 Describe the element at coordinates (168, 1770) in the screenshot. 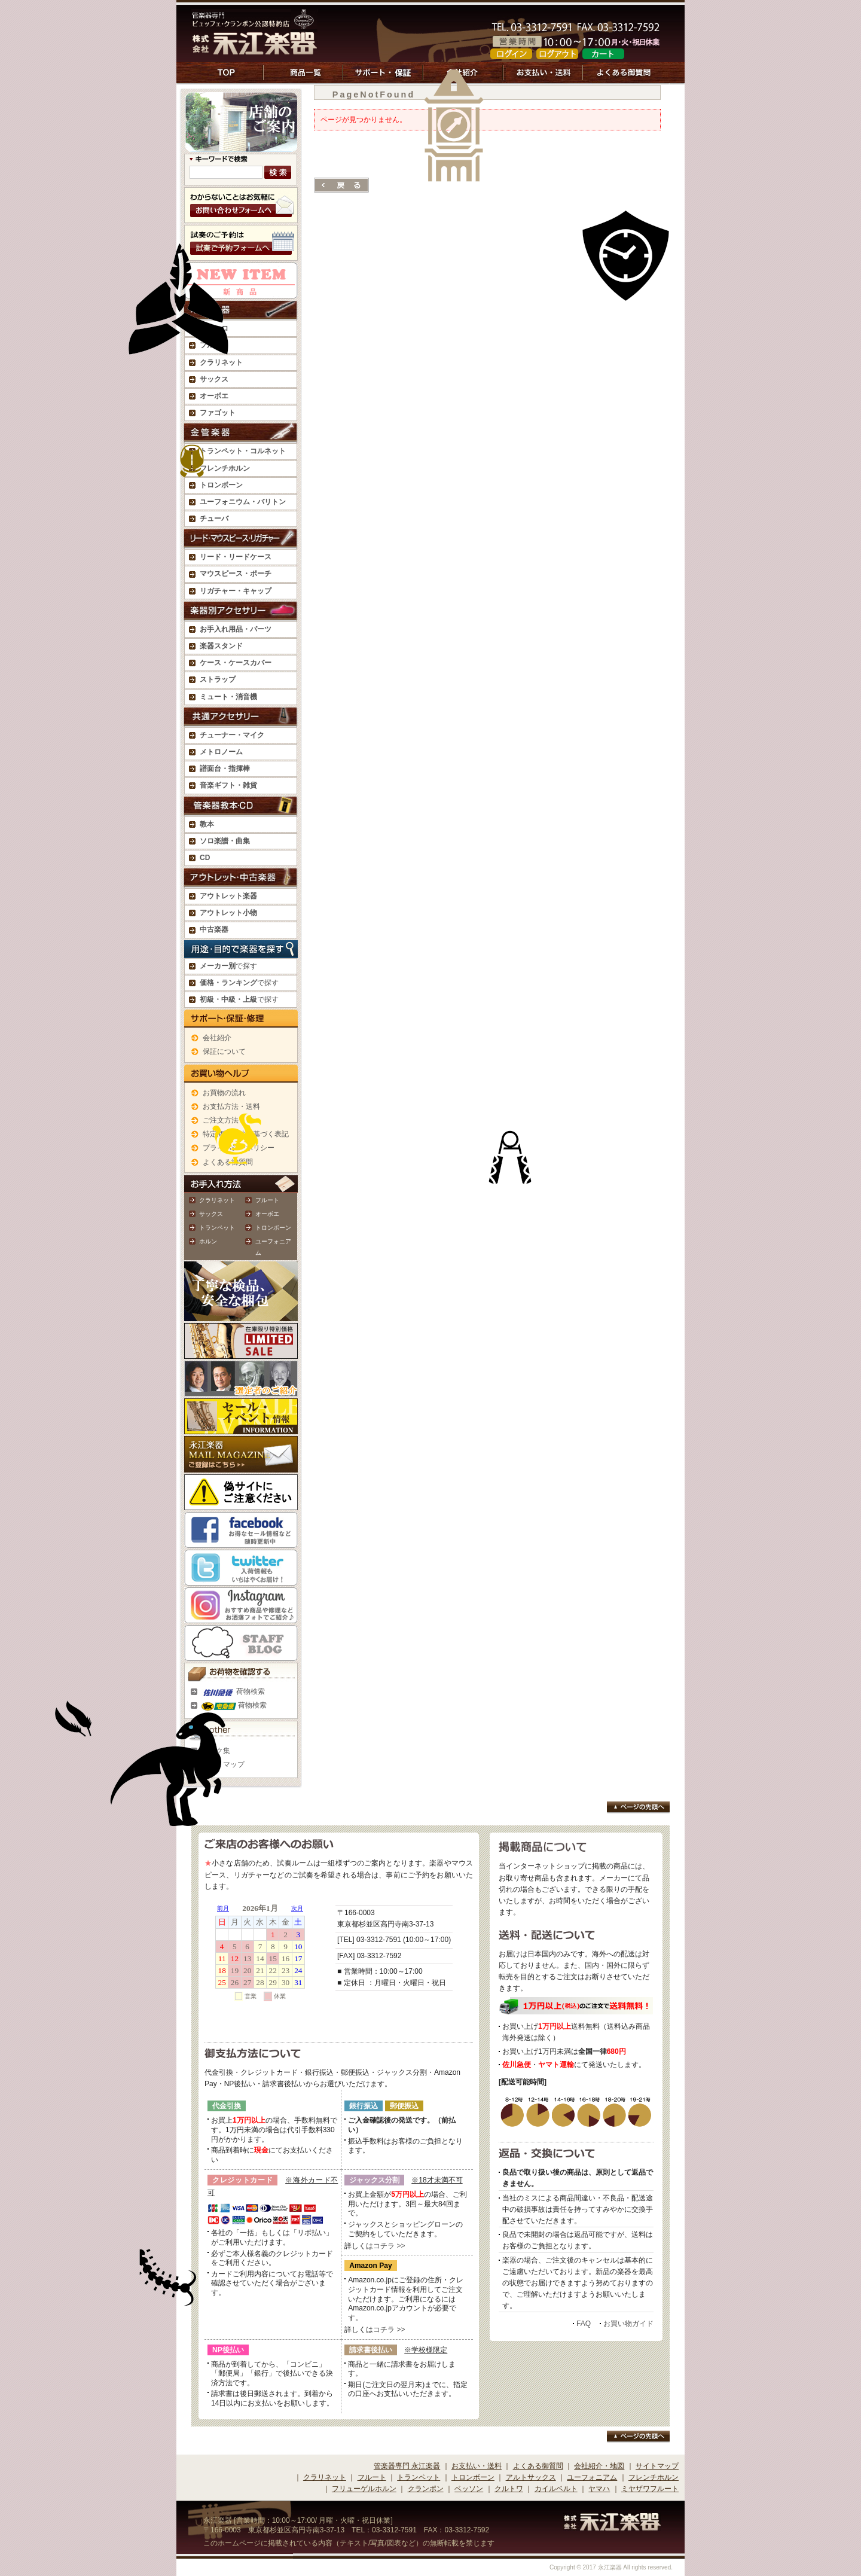

I see `select parasaurolophus dinosaur character` at that location.